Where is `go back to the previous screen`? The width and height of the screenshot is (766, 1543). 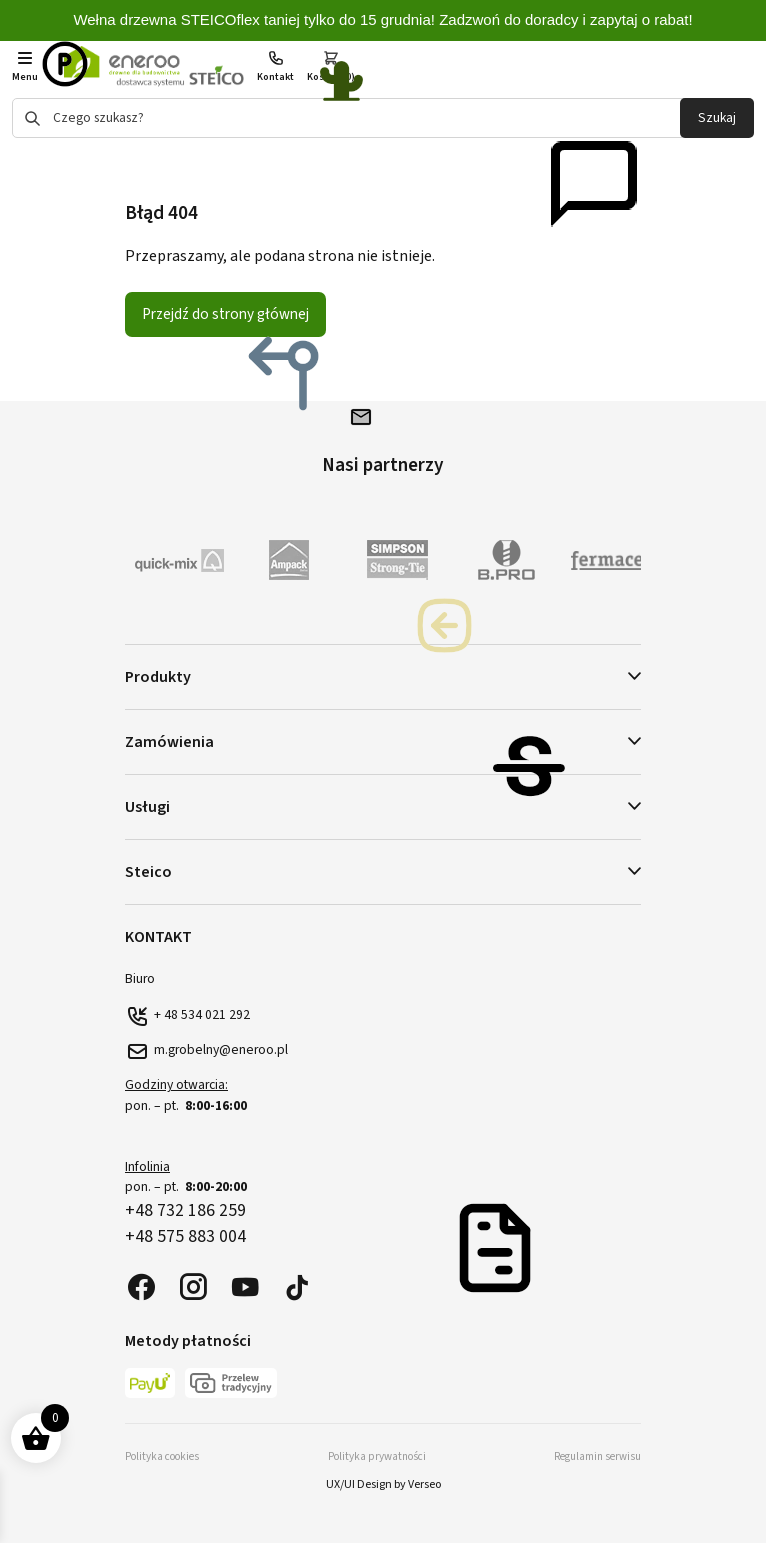 go back to the previous screen is located at coordinates (444, 625).